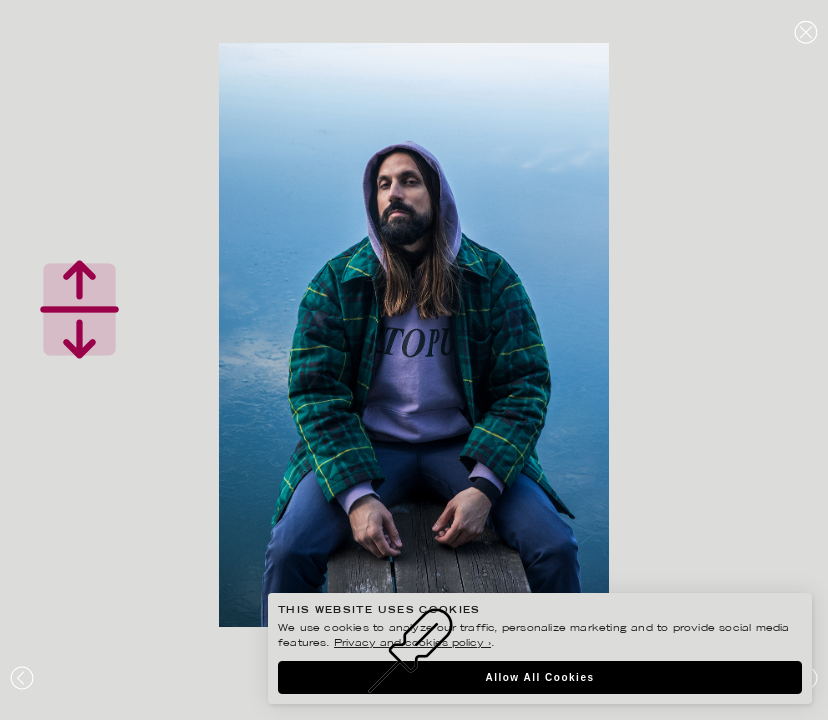 Image resolution: width=828 pixels, height=720 pixels. Describe the element at coordinates (79, 309) in the screenshot. I see `expand content vertically` at that location.